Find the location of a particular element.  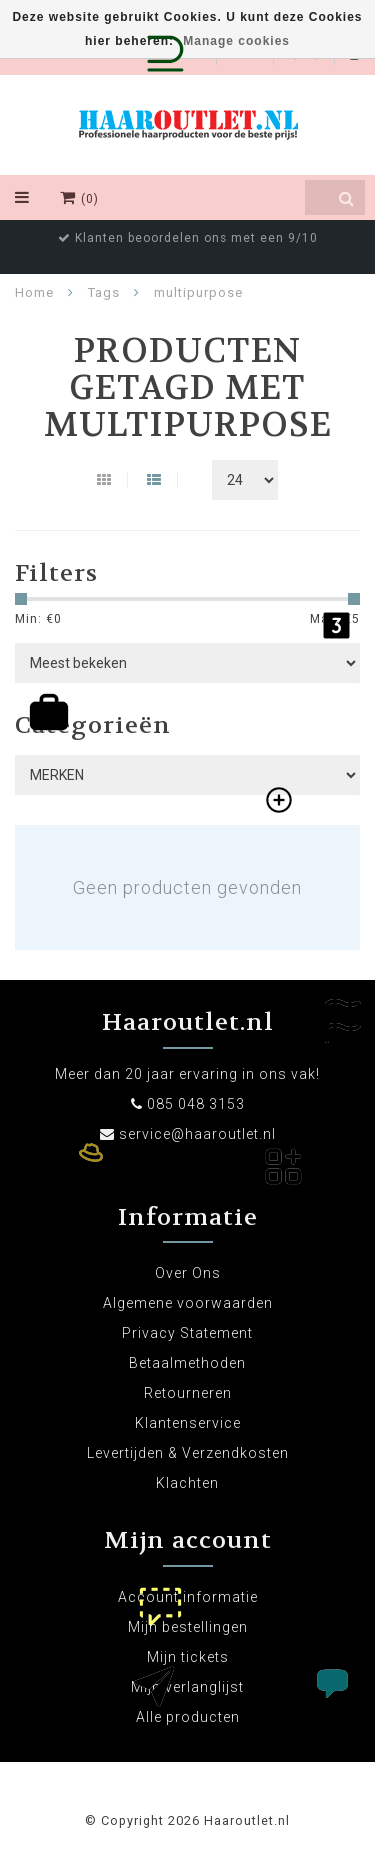

open app drawer or menu is located at coordinates (283, 1166).